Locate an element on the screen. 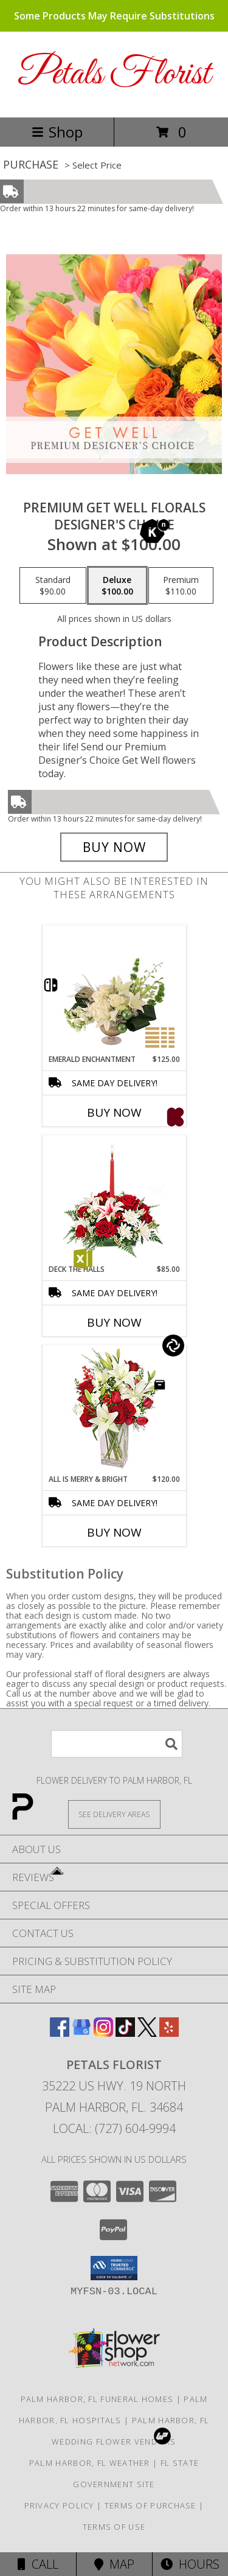 Image resolution: width=228 pixels, height=2576 pixels. open Kickstarter app is located at coordinates (175, 1117).